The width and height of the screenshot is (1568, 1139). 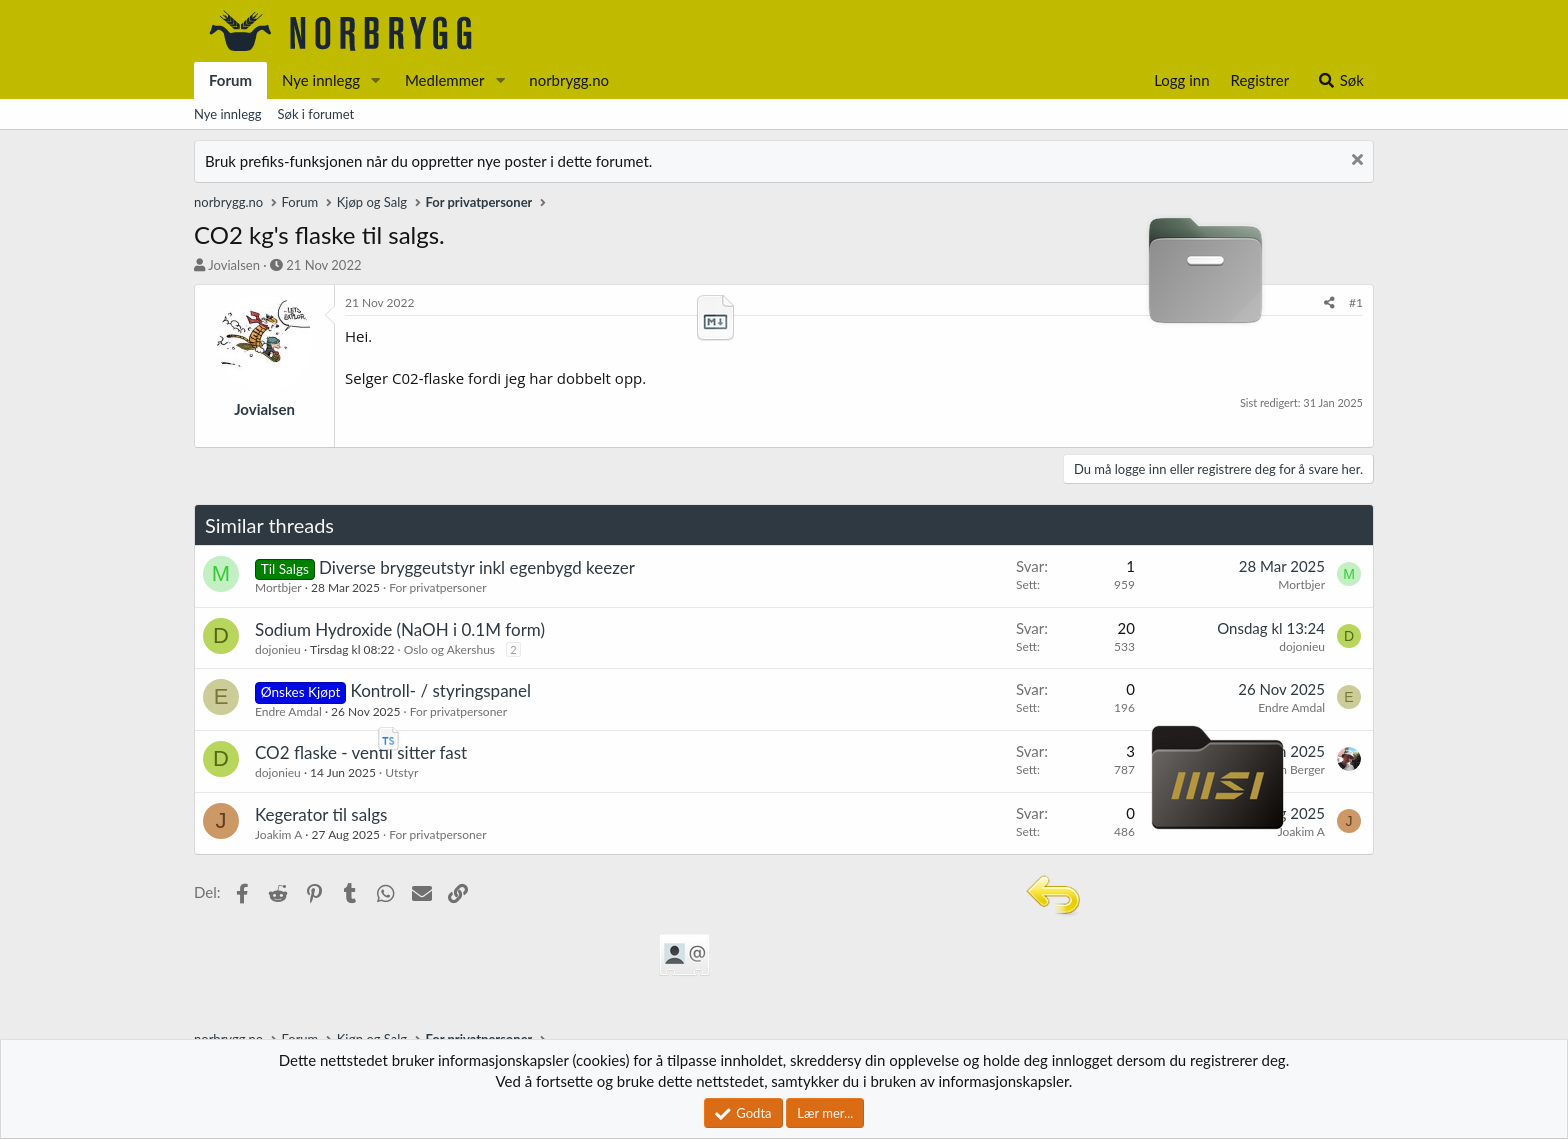 I want to click on a markdown text file, so click(x=715, y=317).